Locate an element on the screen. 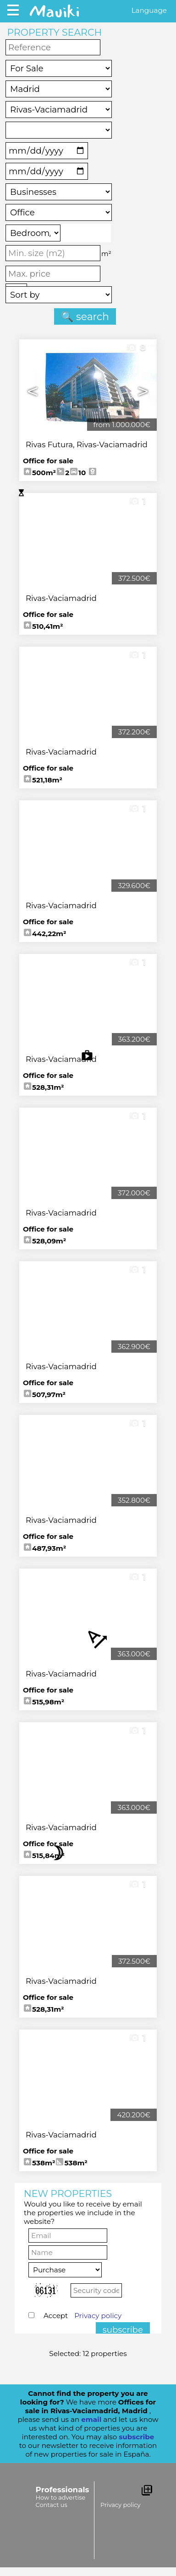 The image size is (176, 2576). indicates a process in progress or loading state is located at coordinates (21, 493).